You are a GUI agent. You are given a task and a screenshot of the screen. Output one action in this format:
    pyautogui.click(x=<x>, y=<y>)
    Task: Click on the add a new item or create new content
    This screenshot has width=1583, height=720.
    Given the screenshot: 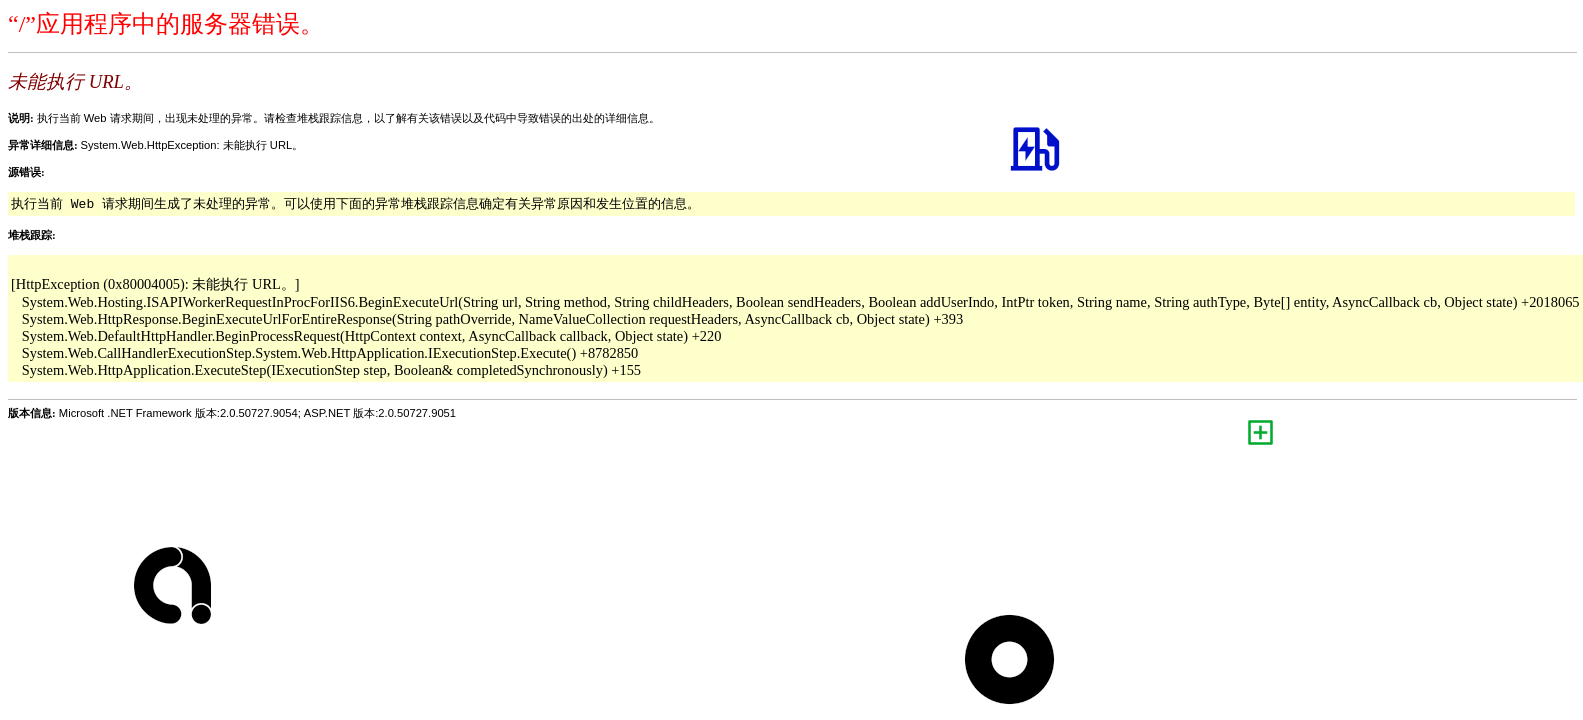 What is the action you would take?
    pyautogui.click(x=1260, y=432)
    